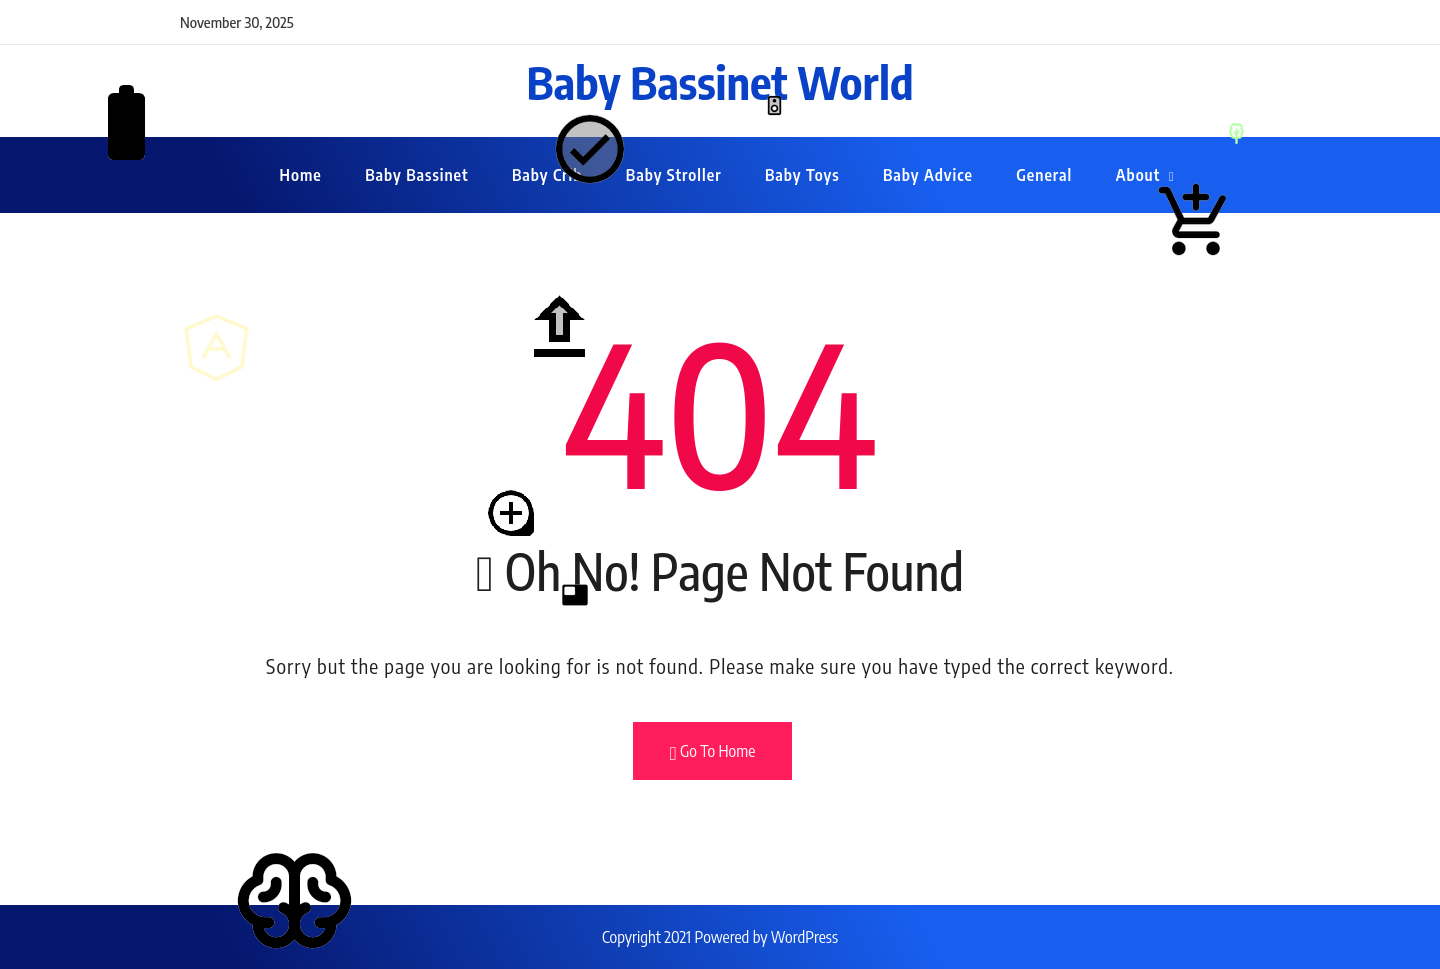 The height and width of the screenshot is (969, 1440). What do you see at coordinates (216, 346) in the screenshot?
I see `Angular framework logo` at bounding box center [216, 346].